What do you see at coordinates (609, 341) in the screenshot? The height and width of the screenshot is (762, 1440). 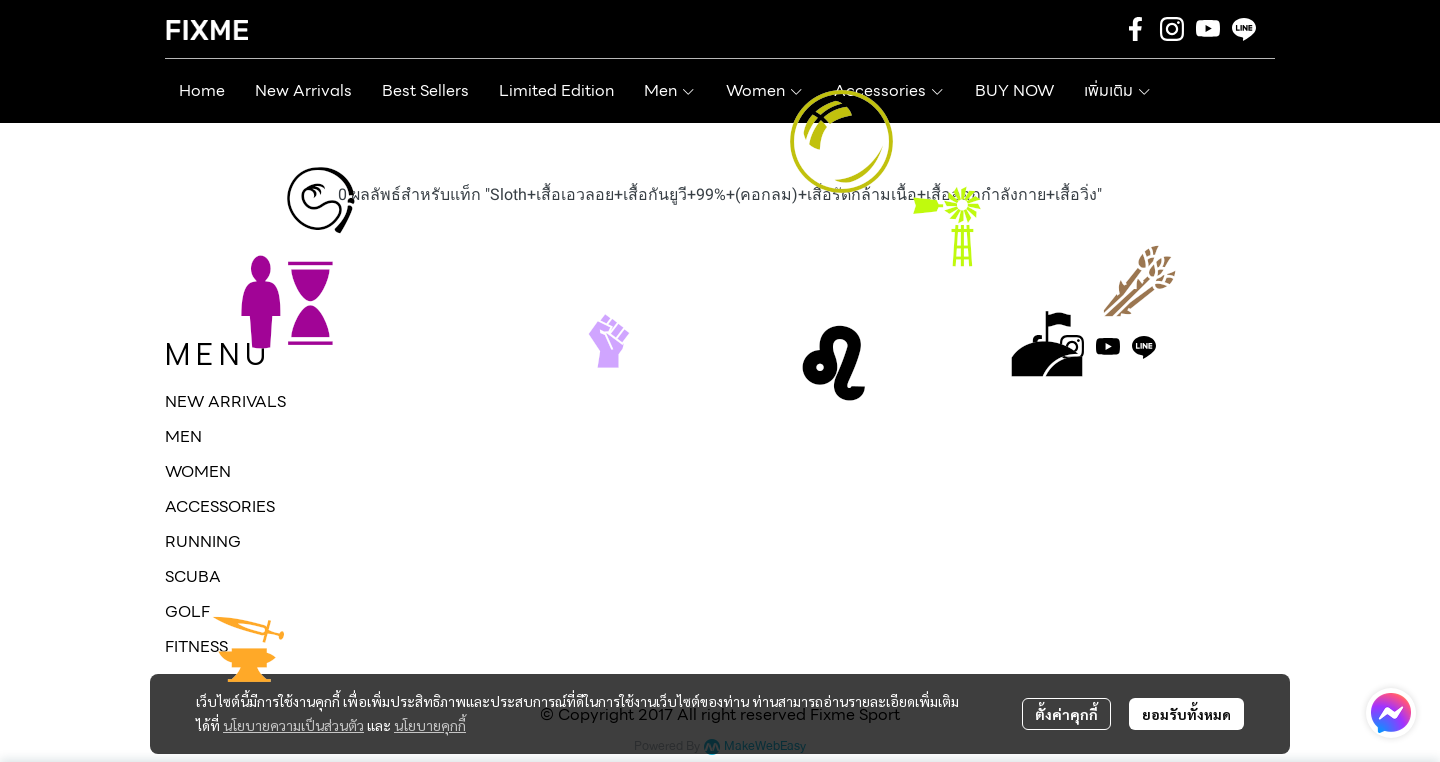 I see `indicates strength or power action in a game` at bounding box center [609, 341].